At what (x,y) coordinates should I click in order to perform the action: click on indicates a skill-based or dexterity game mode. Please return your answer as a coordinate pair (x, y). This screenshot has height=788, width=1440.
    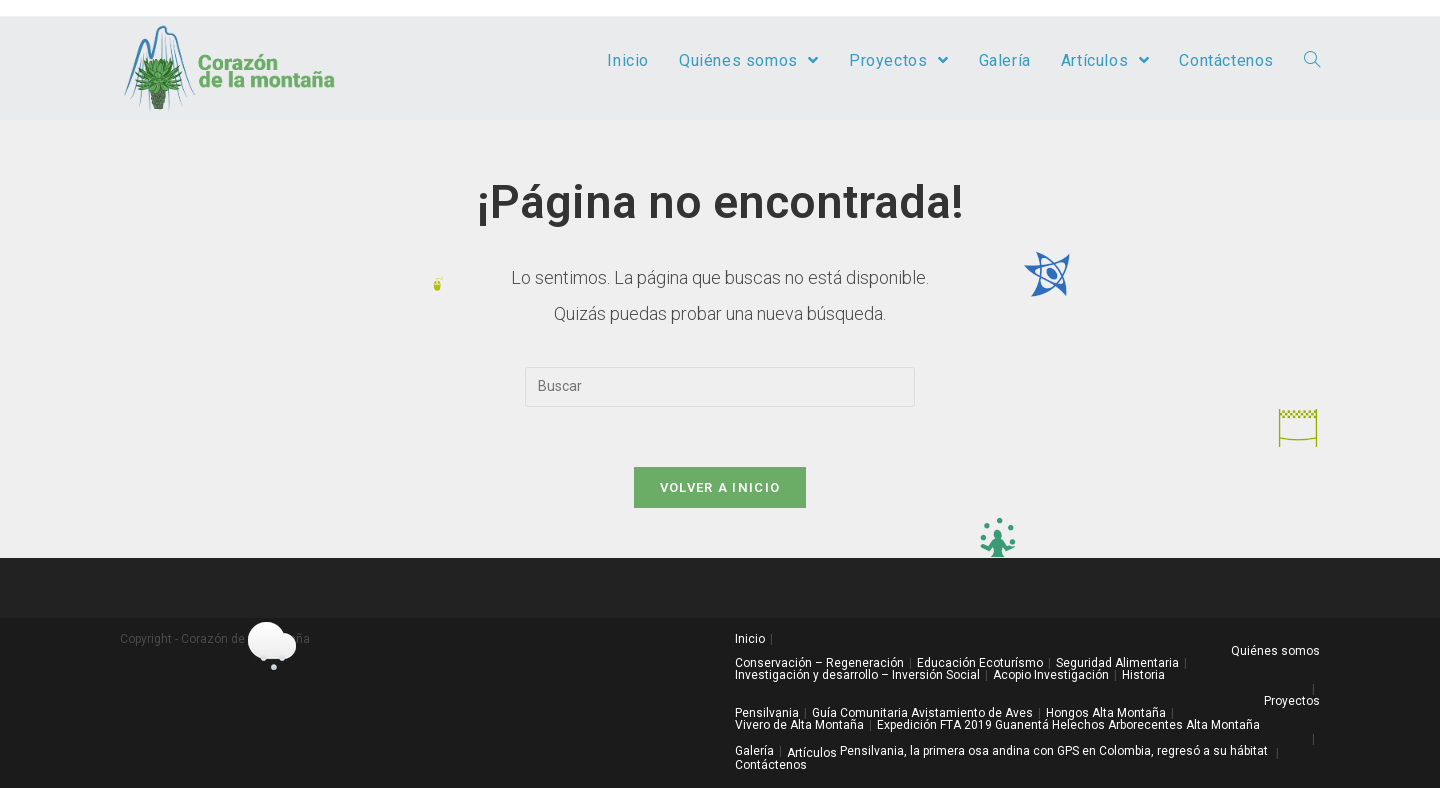
    Looking at the image, I should click on (997, 537).